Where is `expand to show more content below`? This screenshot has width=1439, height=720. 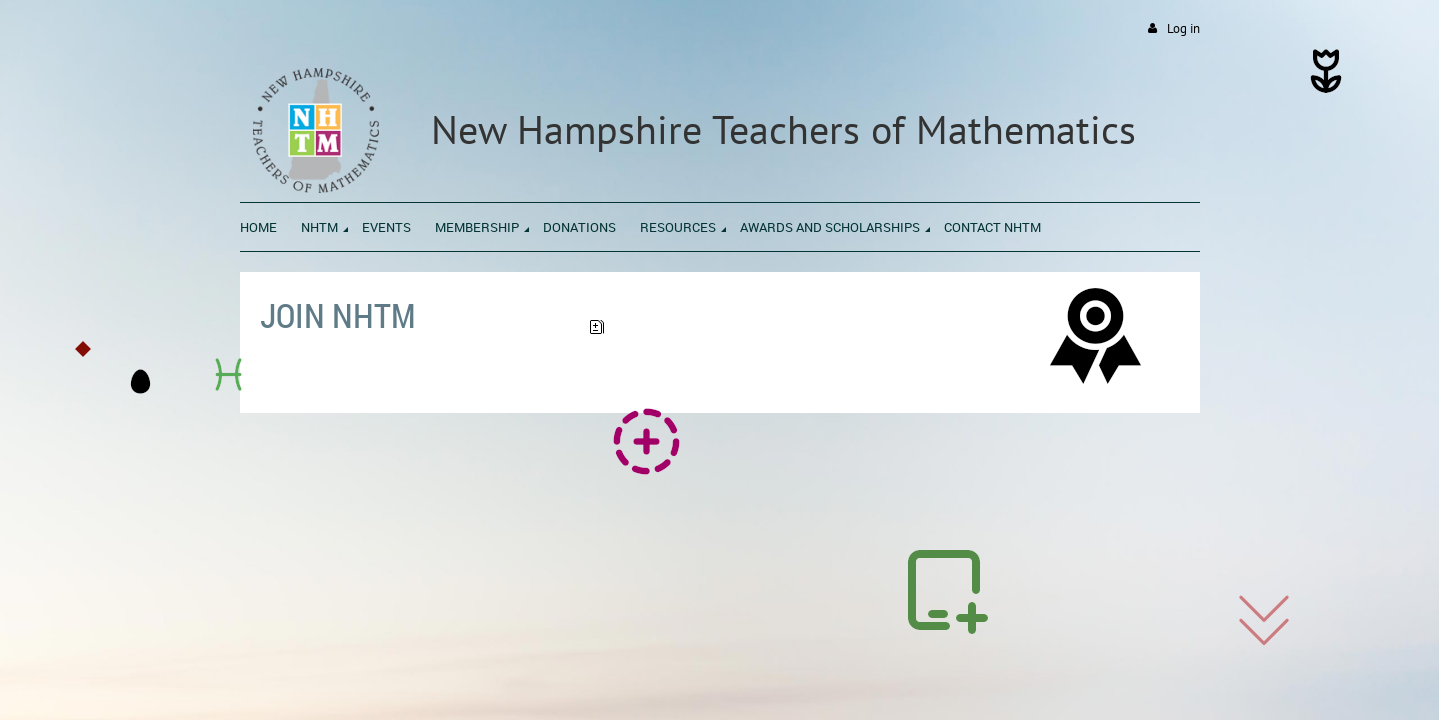 expand to show more content below is located at coordinates (1264, 618).